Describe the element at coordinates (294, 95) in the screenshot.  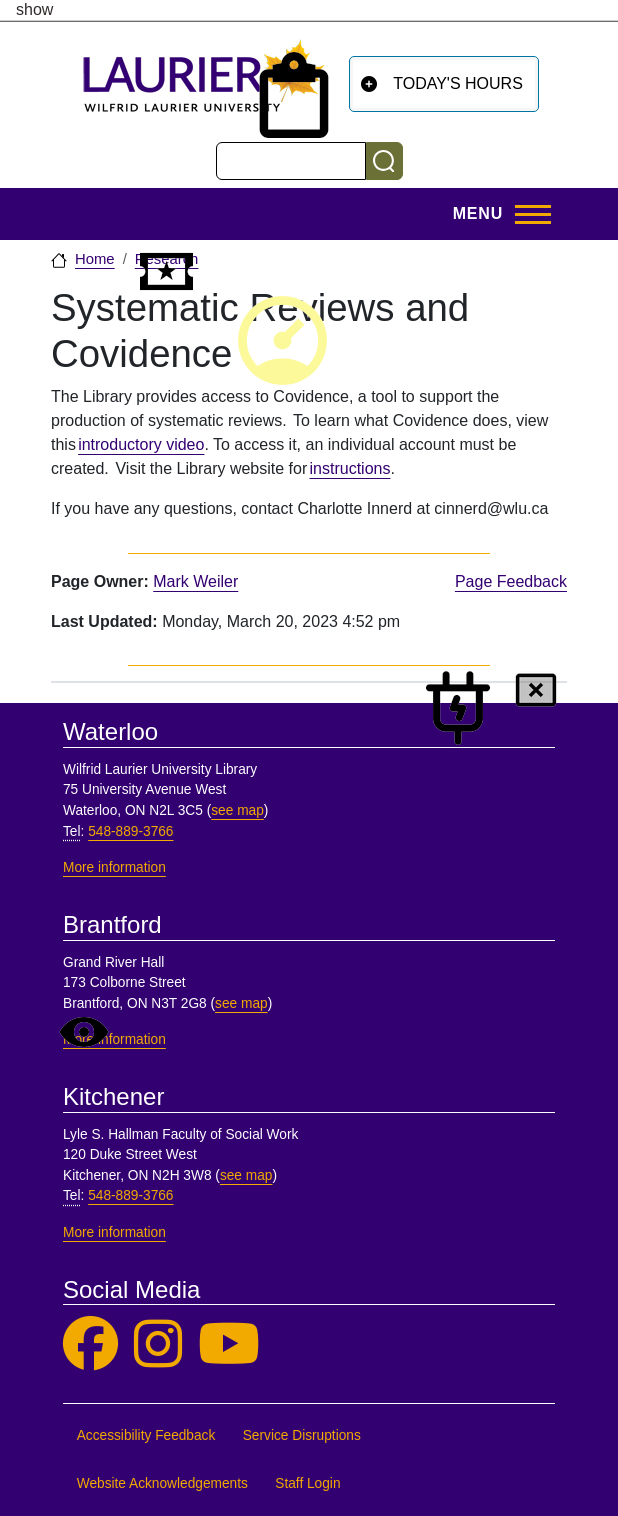
I see `copy to clipboard` at that location.